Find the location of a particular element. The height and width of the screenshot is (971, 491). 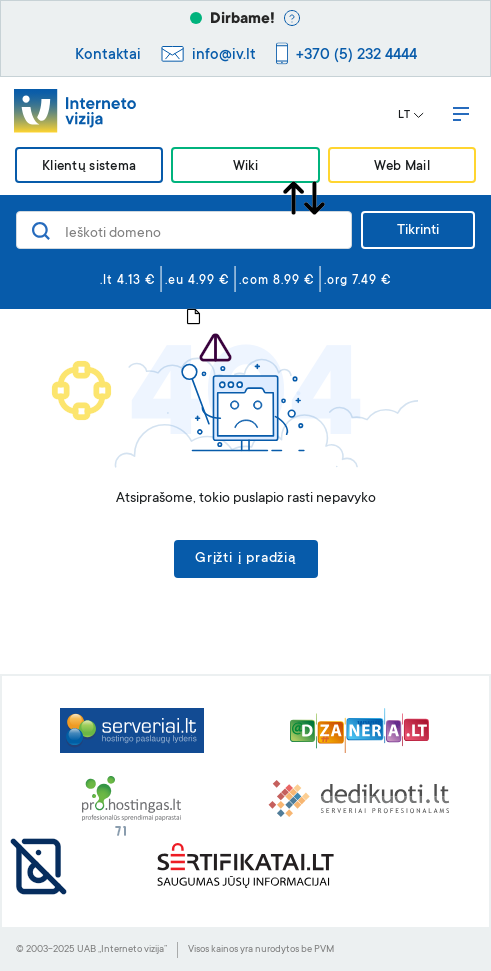

view item details is located at coordinates (215, 348).